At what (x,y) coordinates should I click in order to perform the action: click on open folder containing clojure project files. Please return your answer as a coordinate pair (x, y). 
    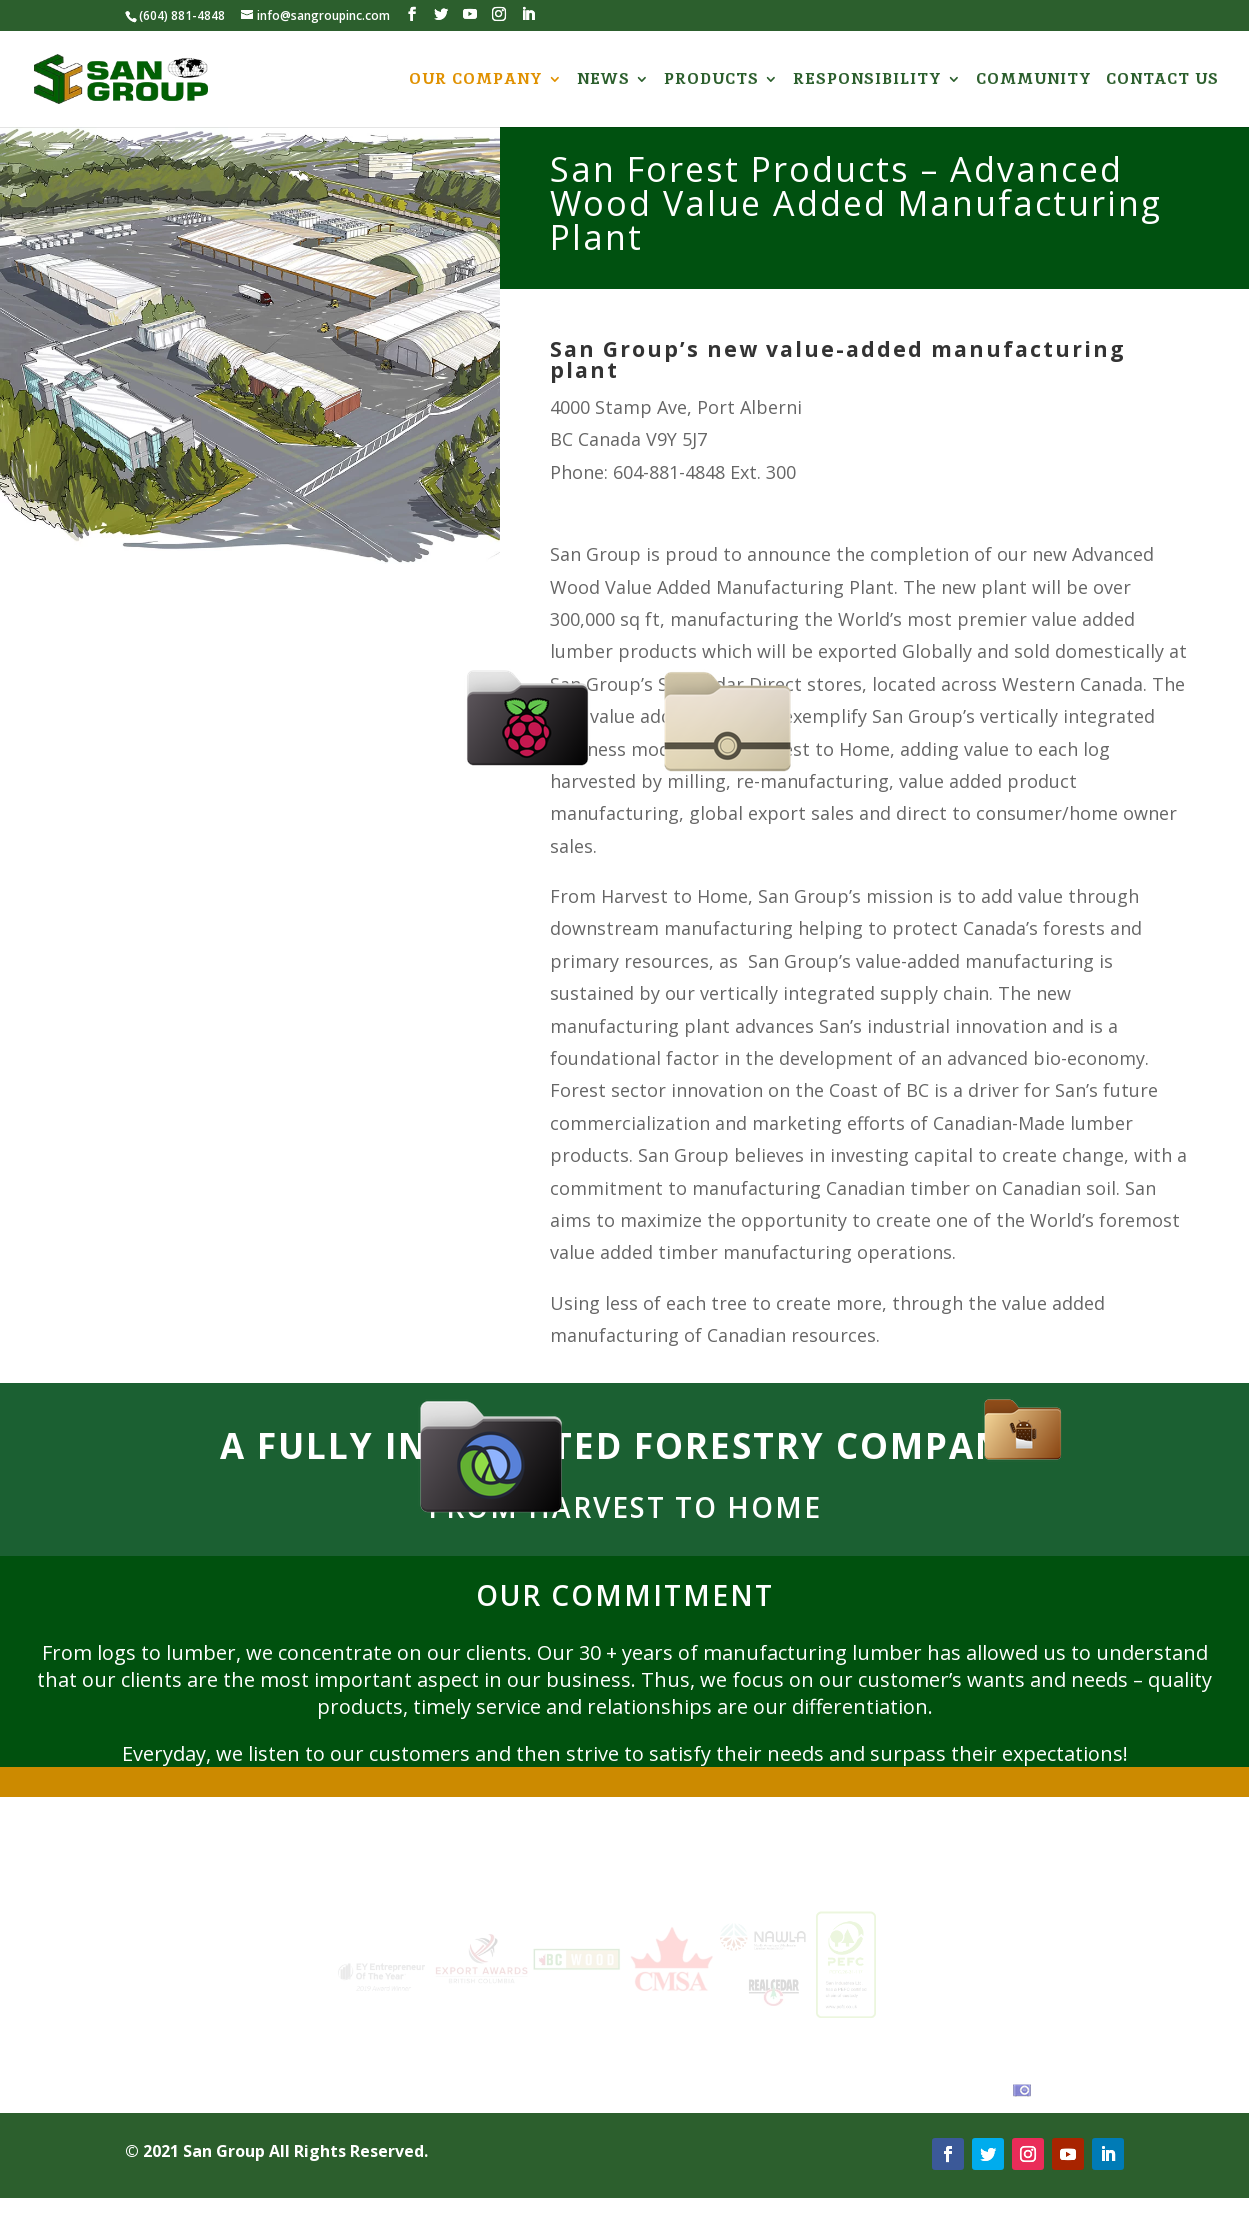
    Looking at the image, I should click on (490, 1460).